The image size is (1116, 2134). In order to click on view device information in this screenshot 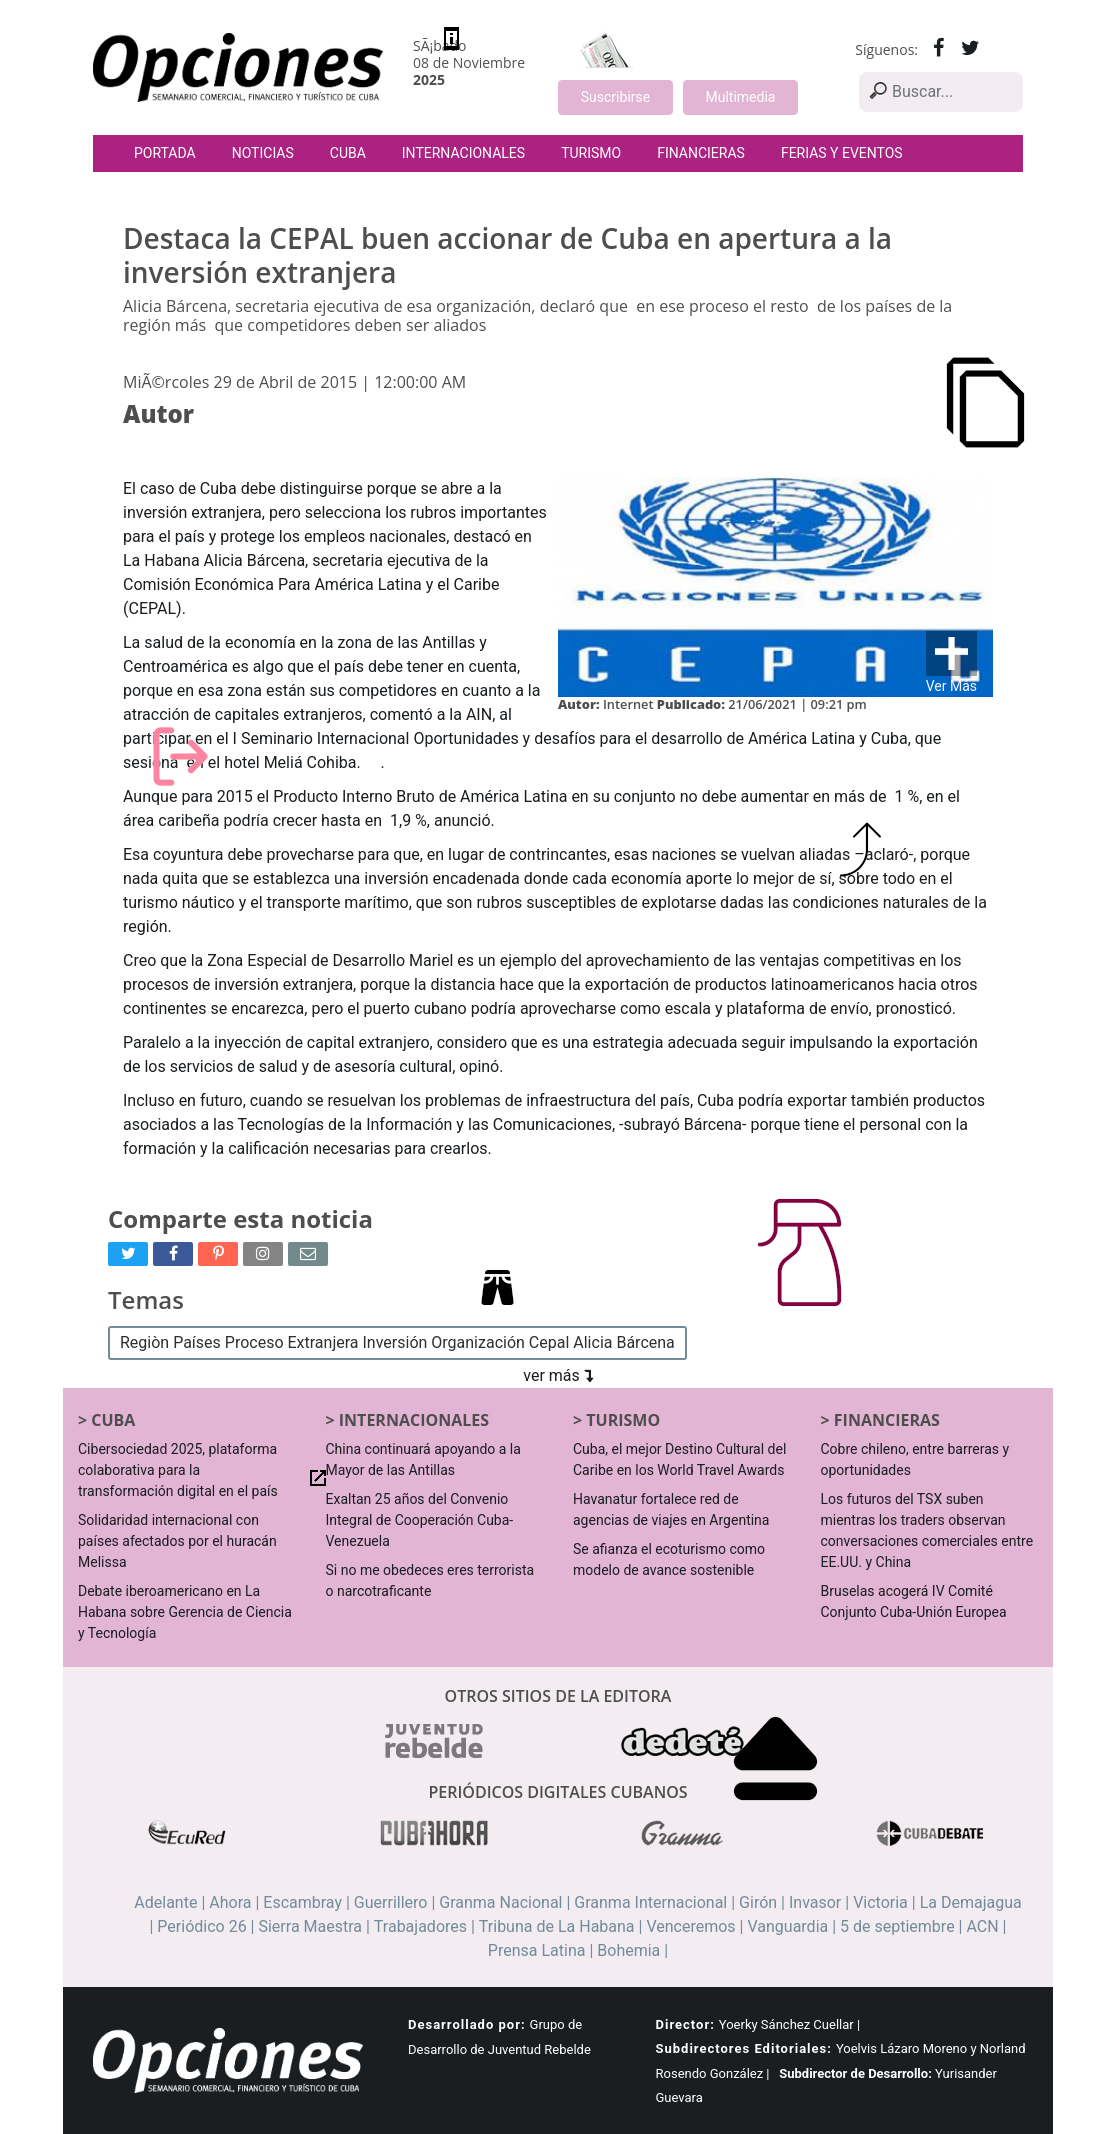, I will do `click(451, 38)`.